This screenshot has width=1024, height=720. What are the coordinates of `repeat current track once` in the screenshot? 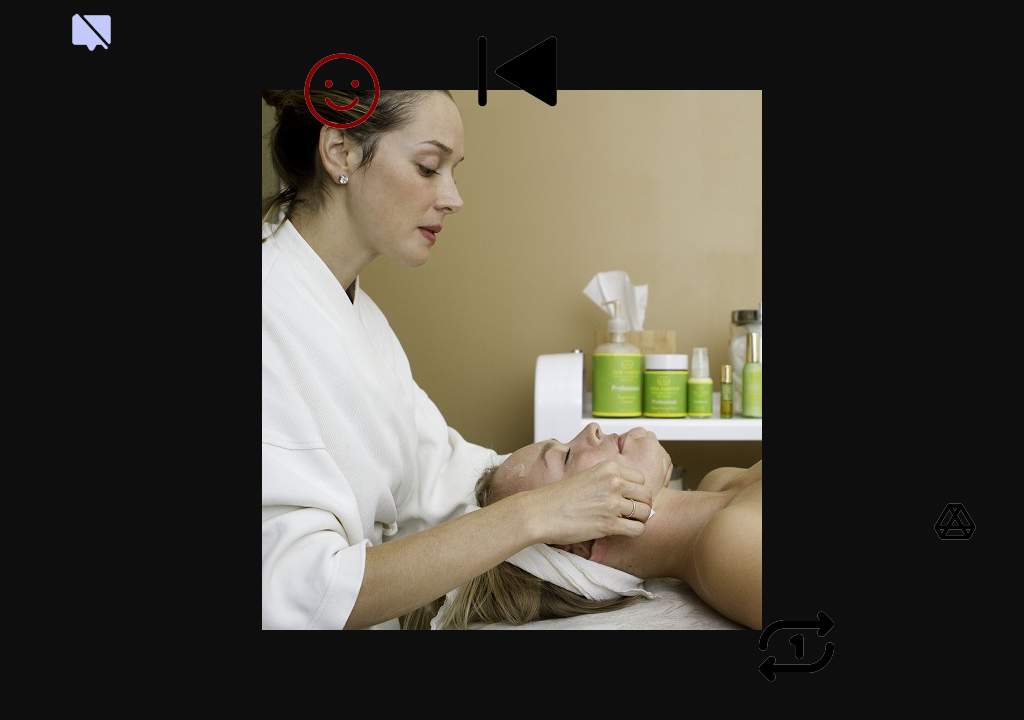 It's located at (796, 646).